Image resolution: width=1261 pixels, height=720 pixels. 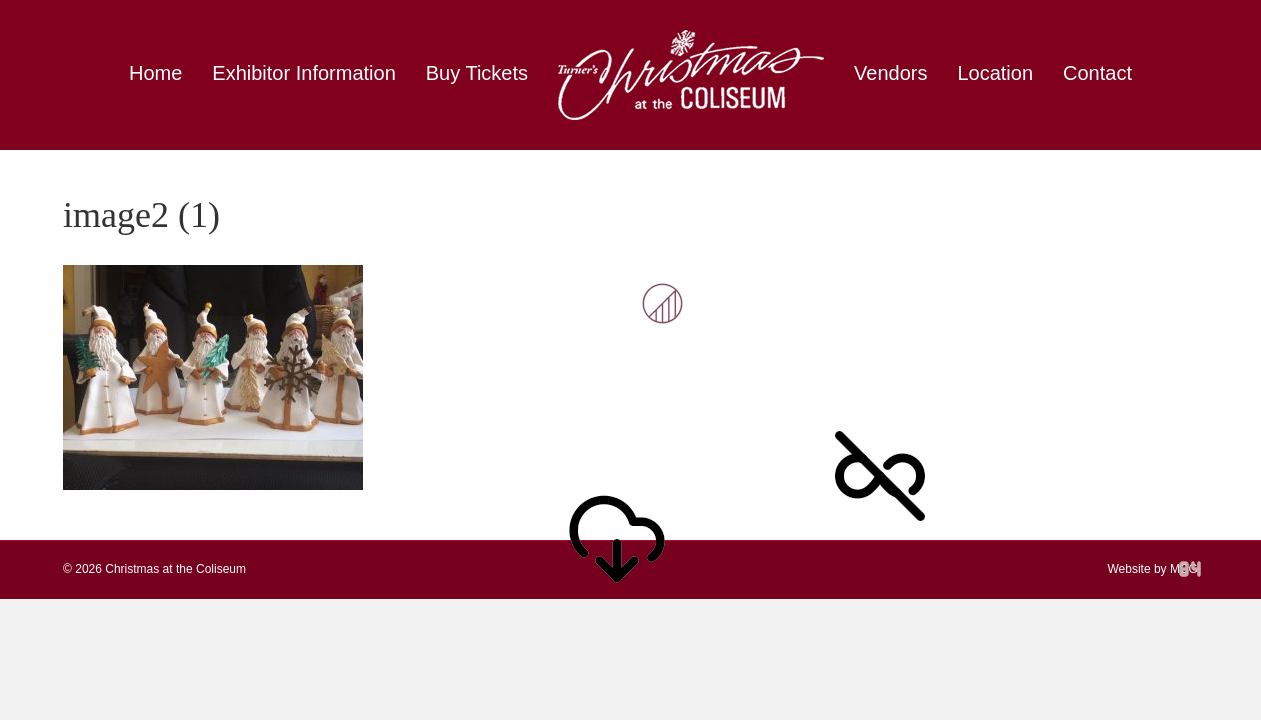 I want to click on disable infinite scroll or loop mode, so click(x=880, y=476).